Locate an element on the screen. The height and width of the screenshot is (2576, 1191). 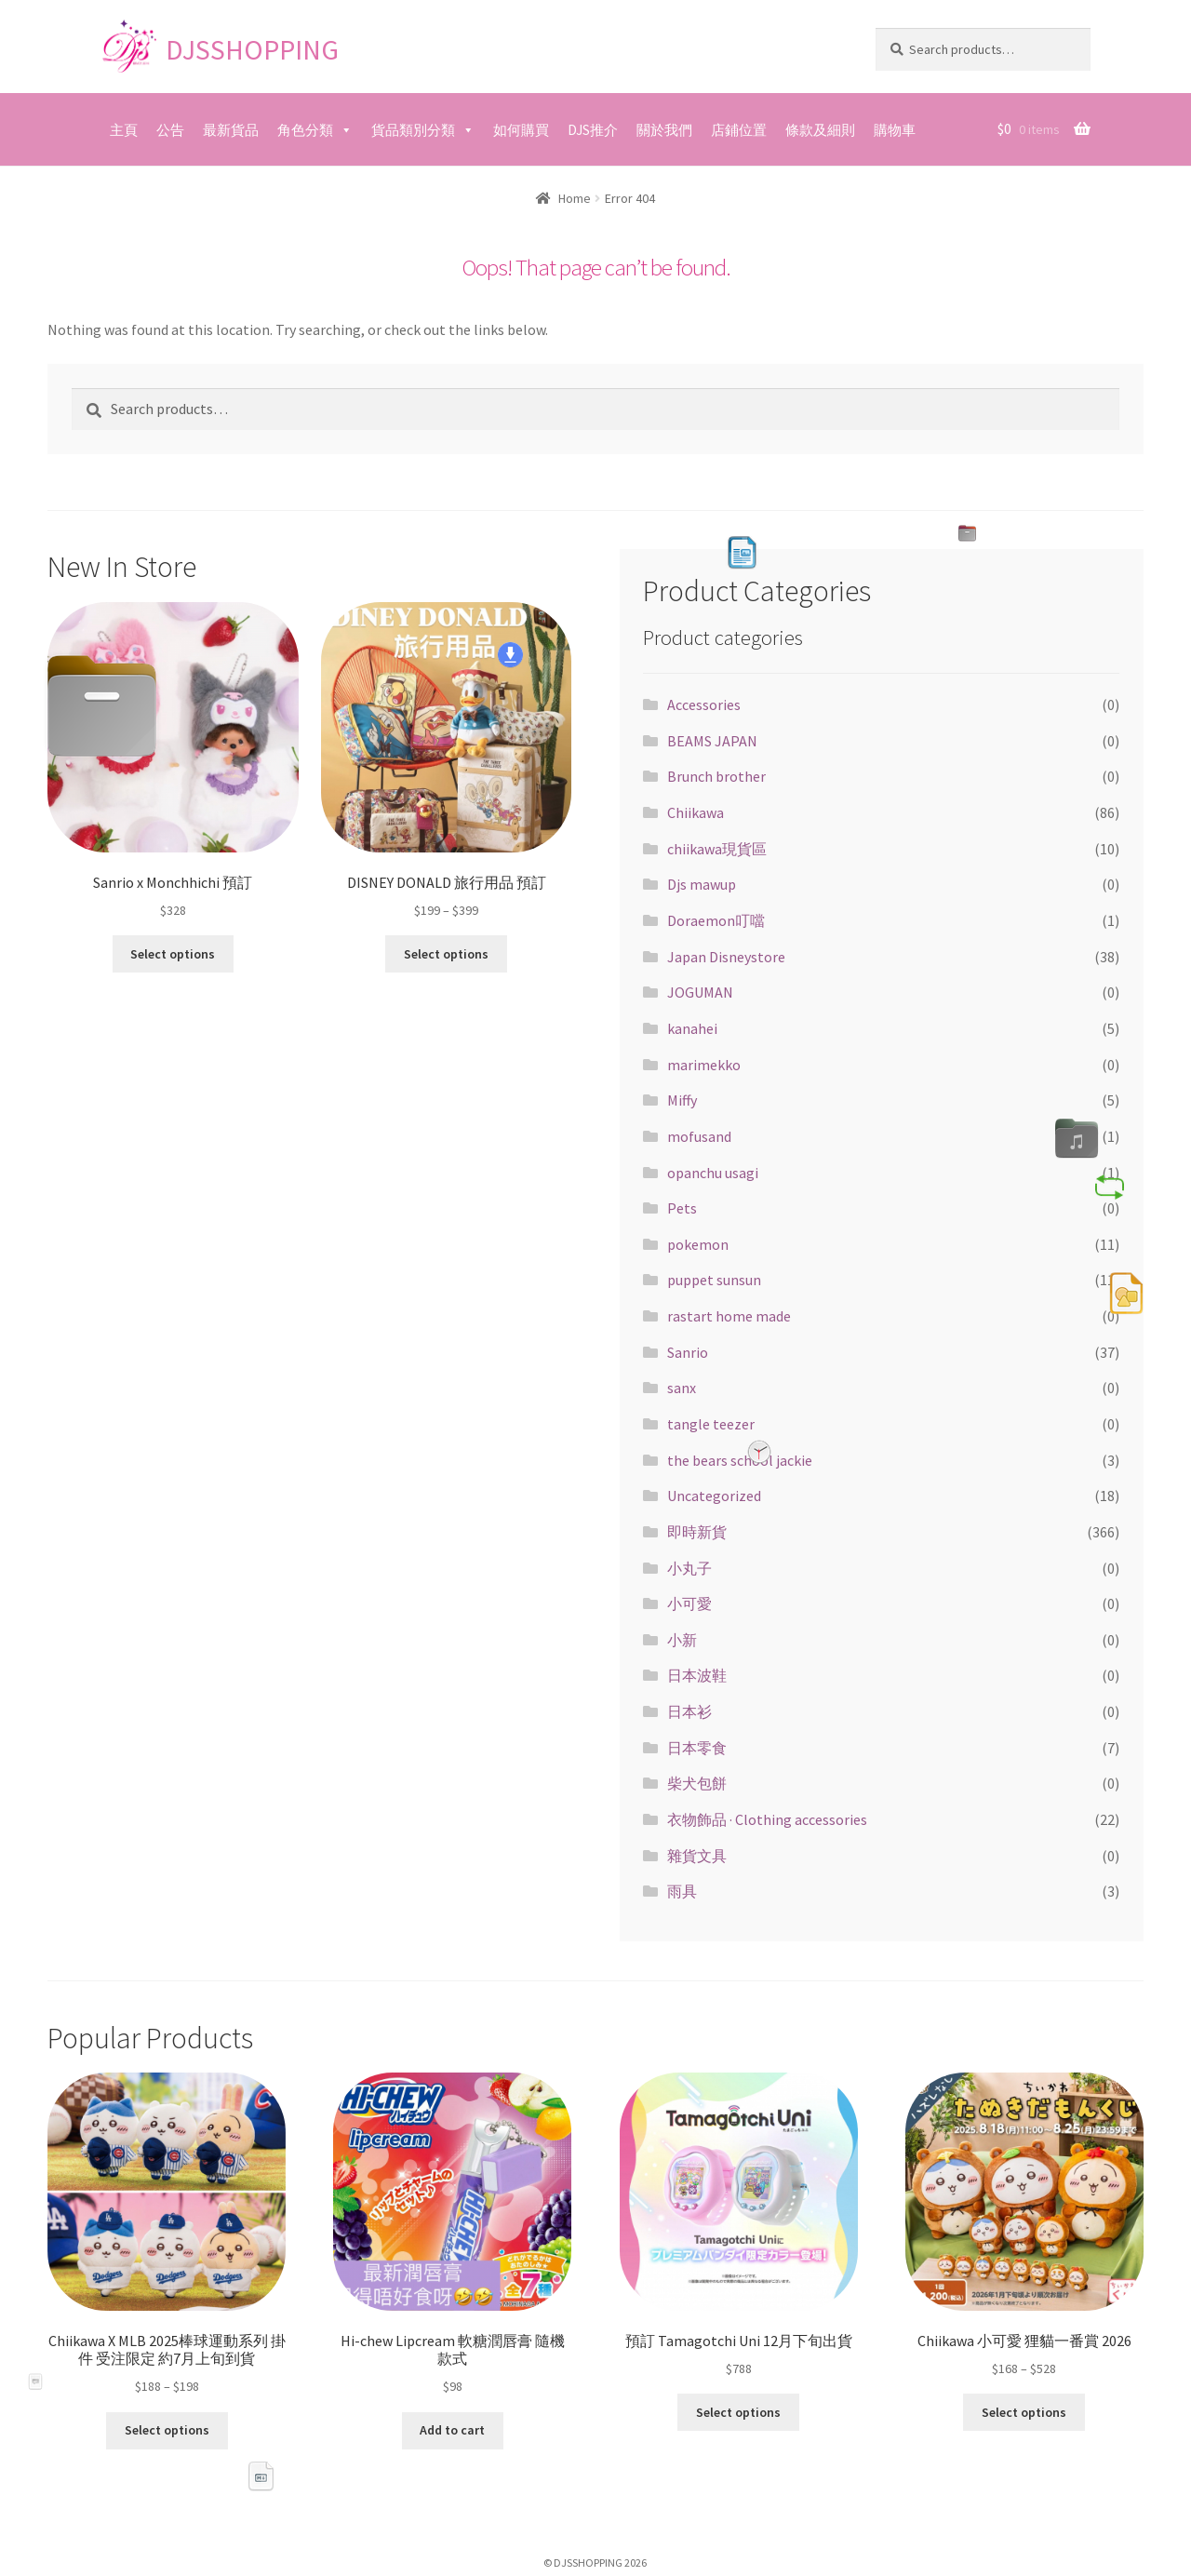
libreoffice draw template file is located at coordinates (1126, 1293).